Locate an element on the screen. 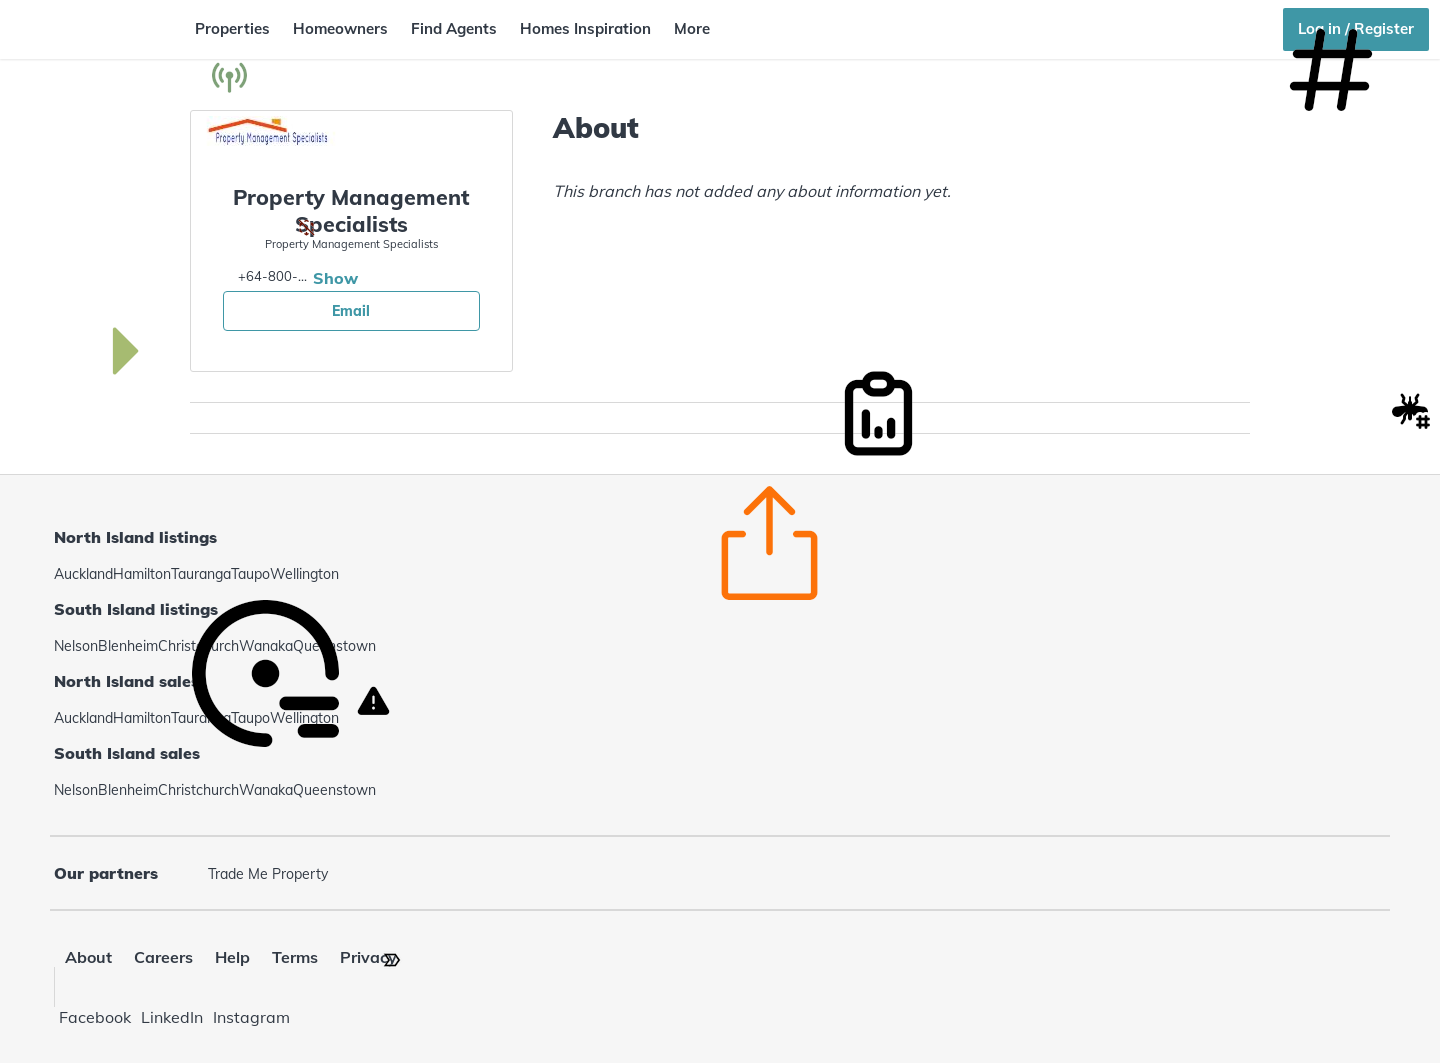 The height and width of the screenshot is (1063, 1440). view issue tracking timeline is located at coordinates (265, 673).